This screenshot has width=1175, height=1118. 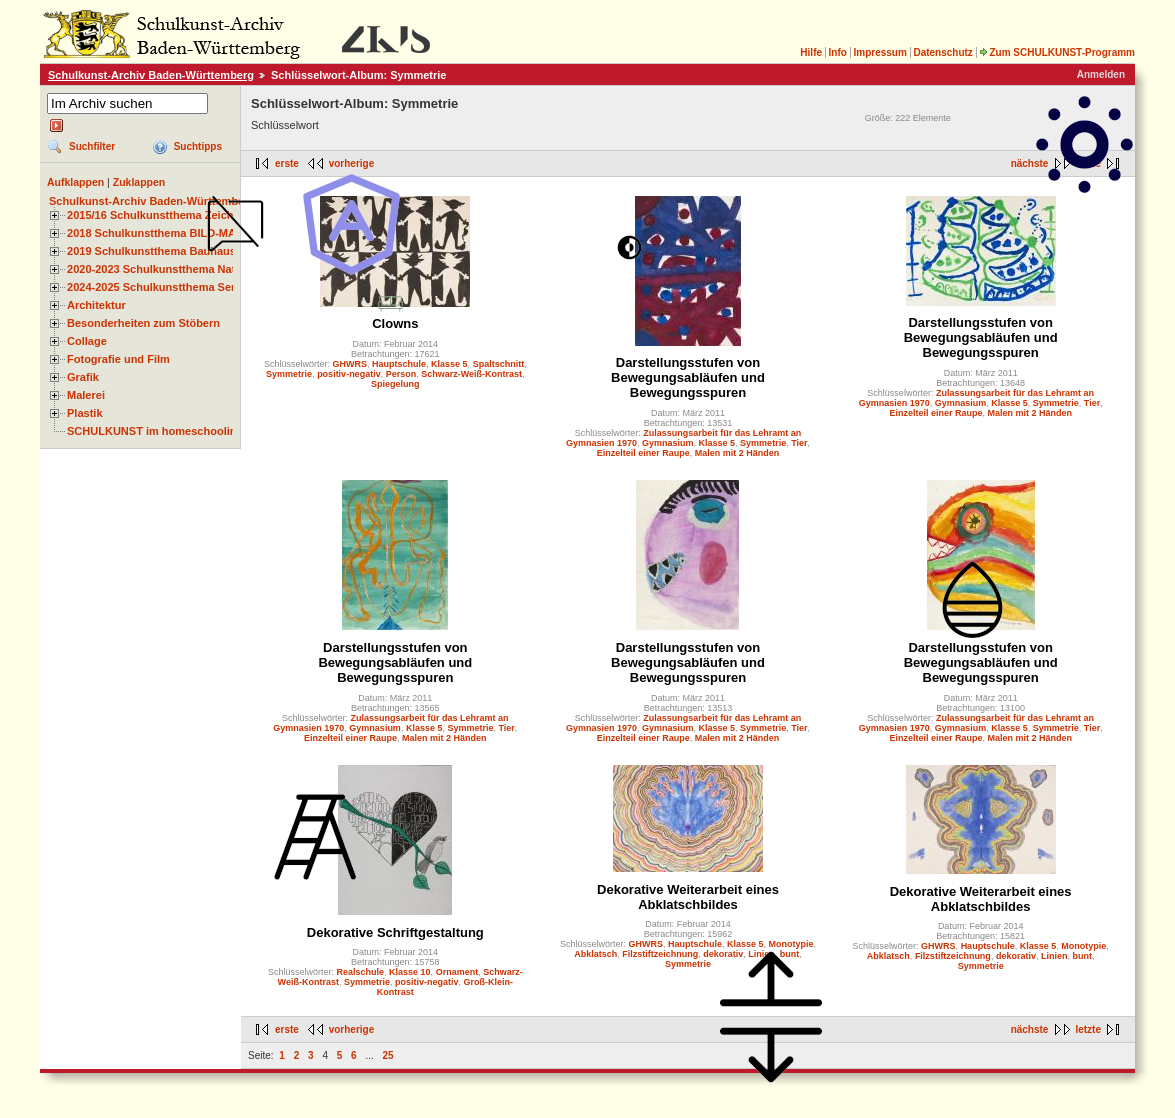 I want to click on split view vertically, so click(x=771, y=1017).